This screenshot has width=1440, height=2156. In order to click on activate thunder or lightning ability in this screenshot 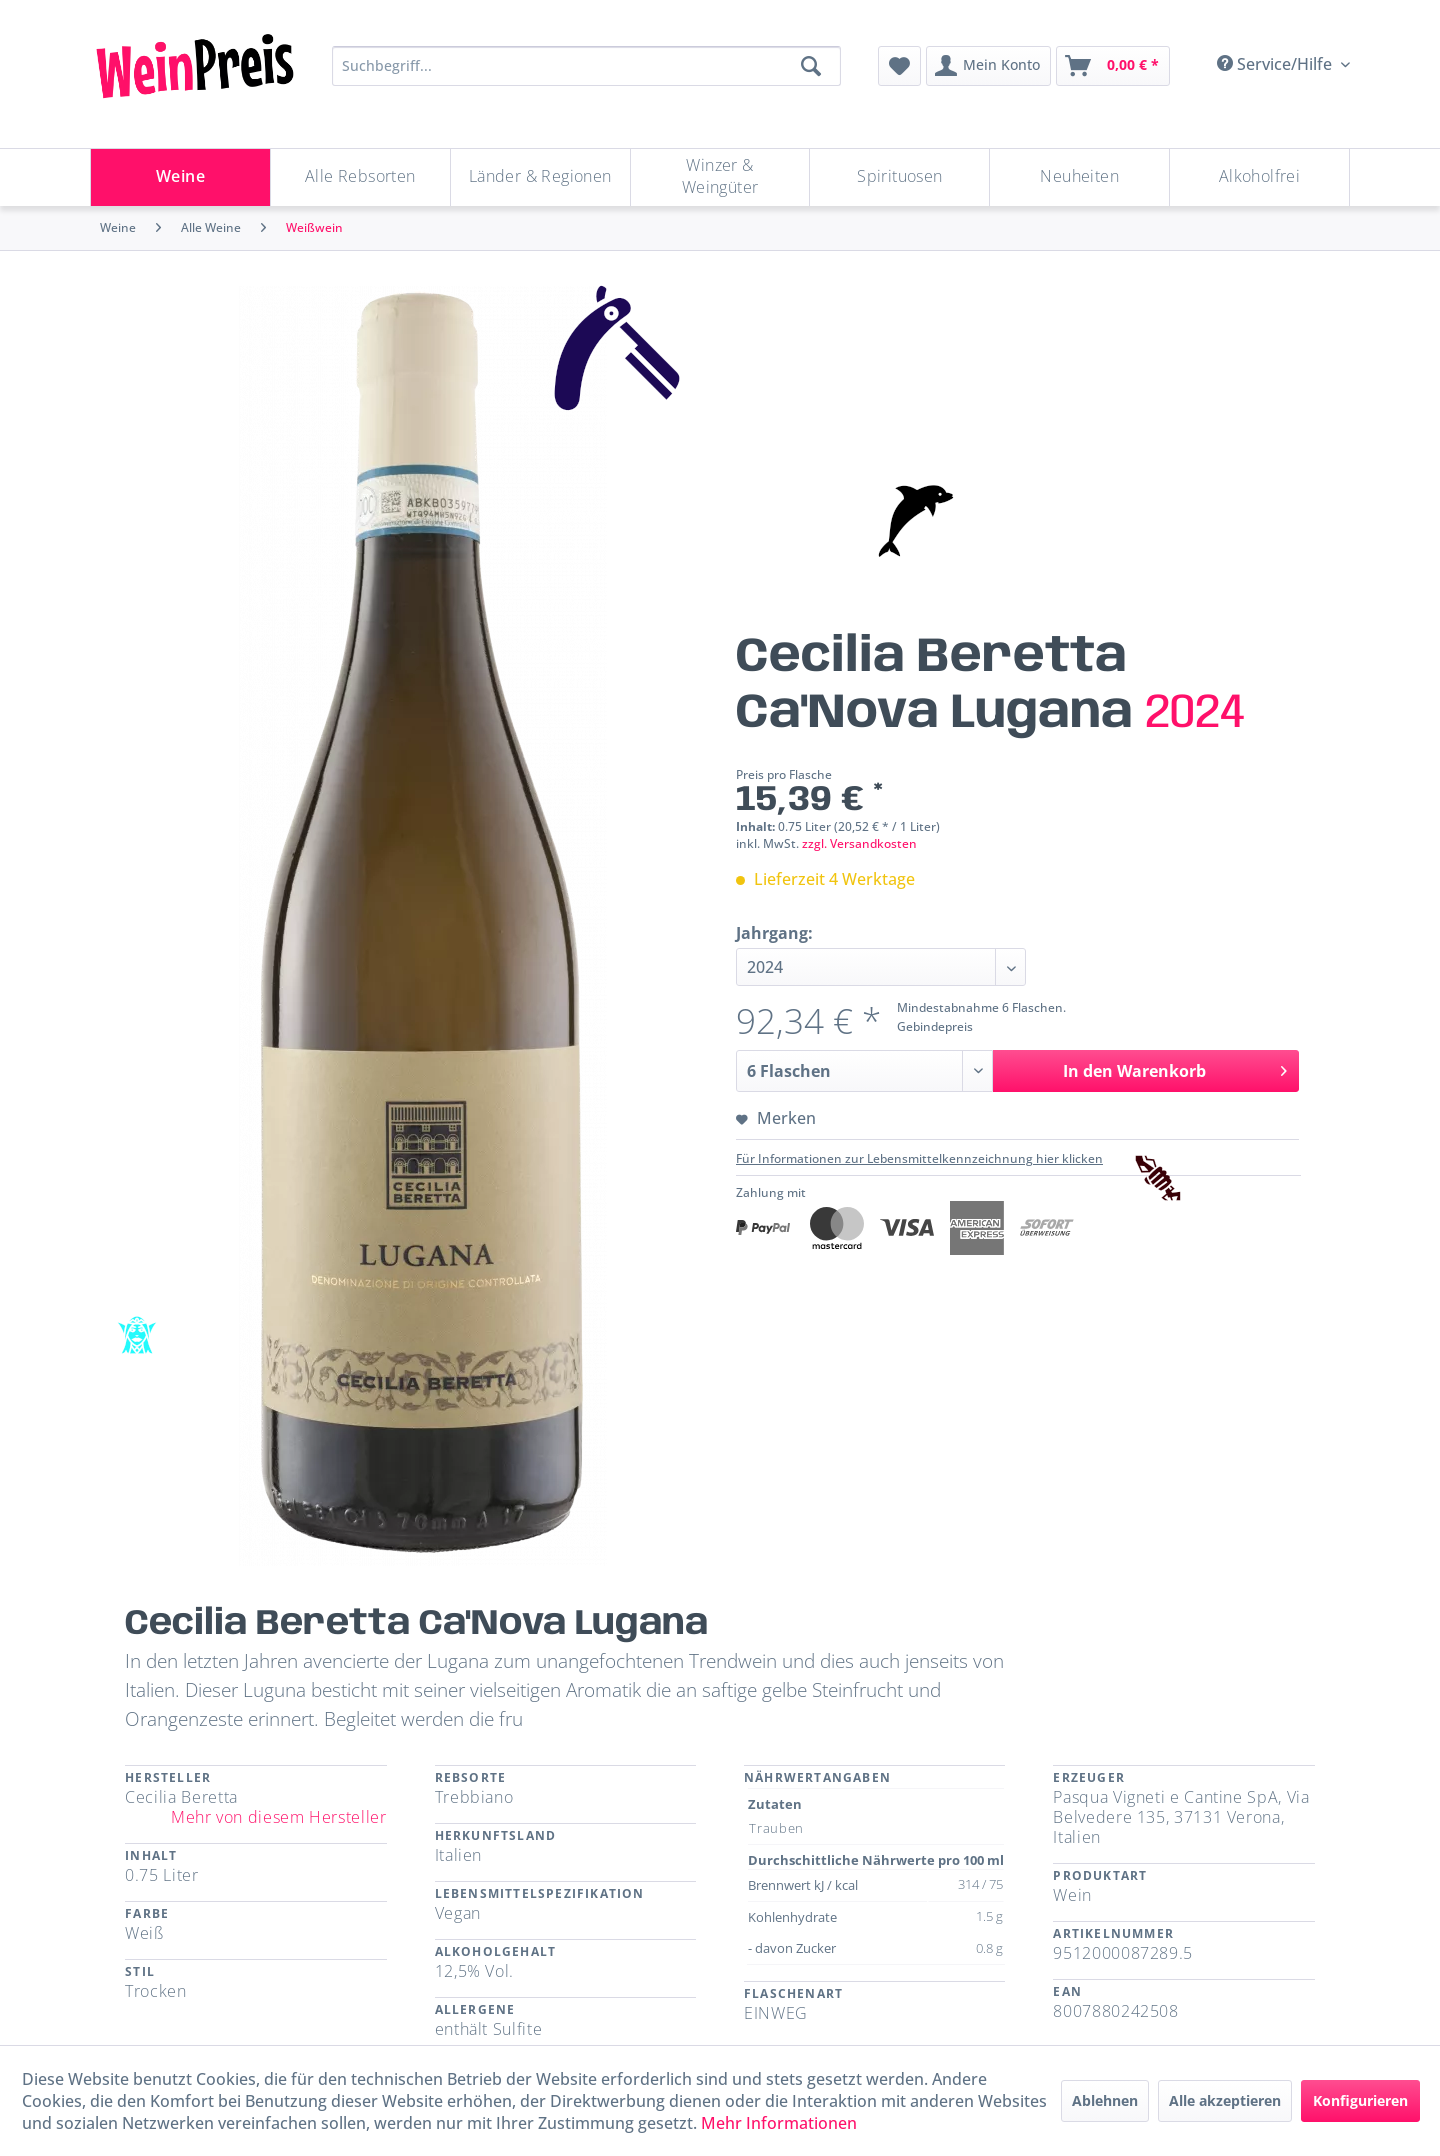, I will do `click(1158, 1178)`.